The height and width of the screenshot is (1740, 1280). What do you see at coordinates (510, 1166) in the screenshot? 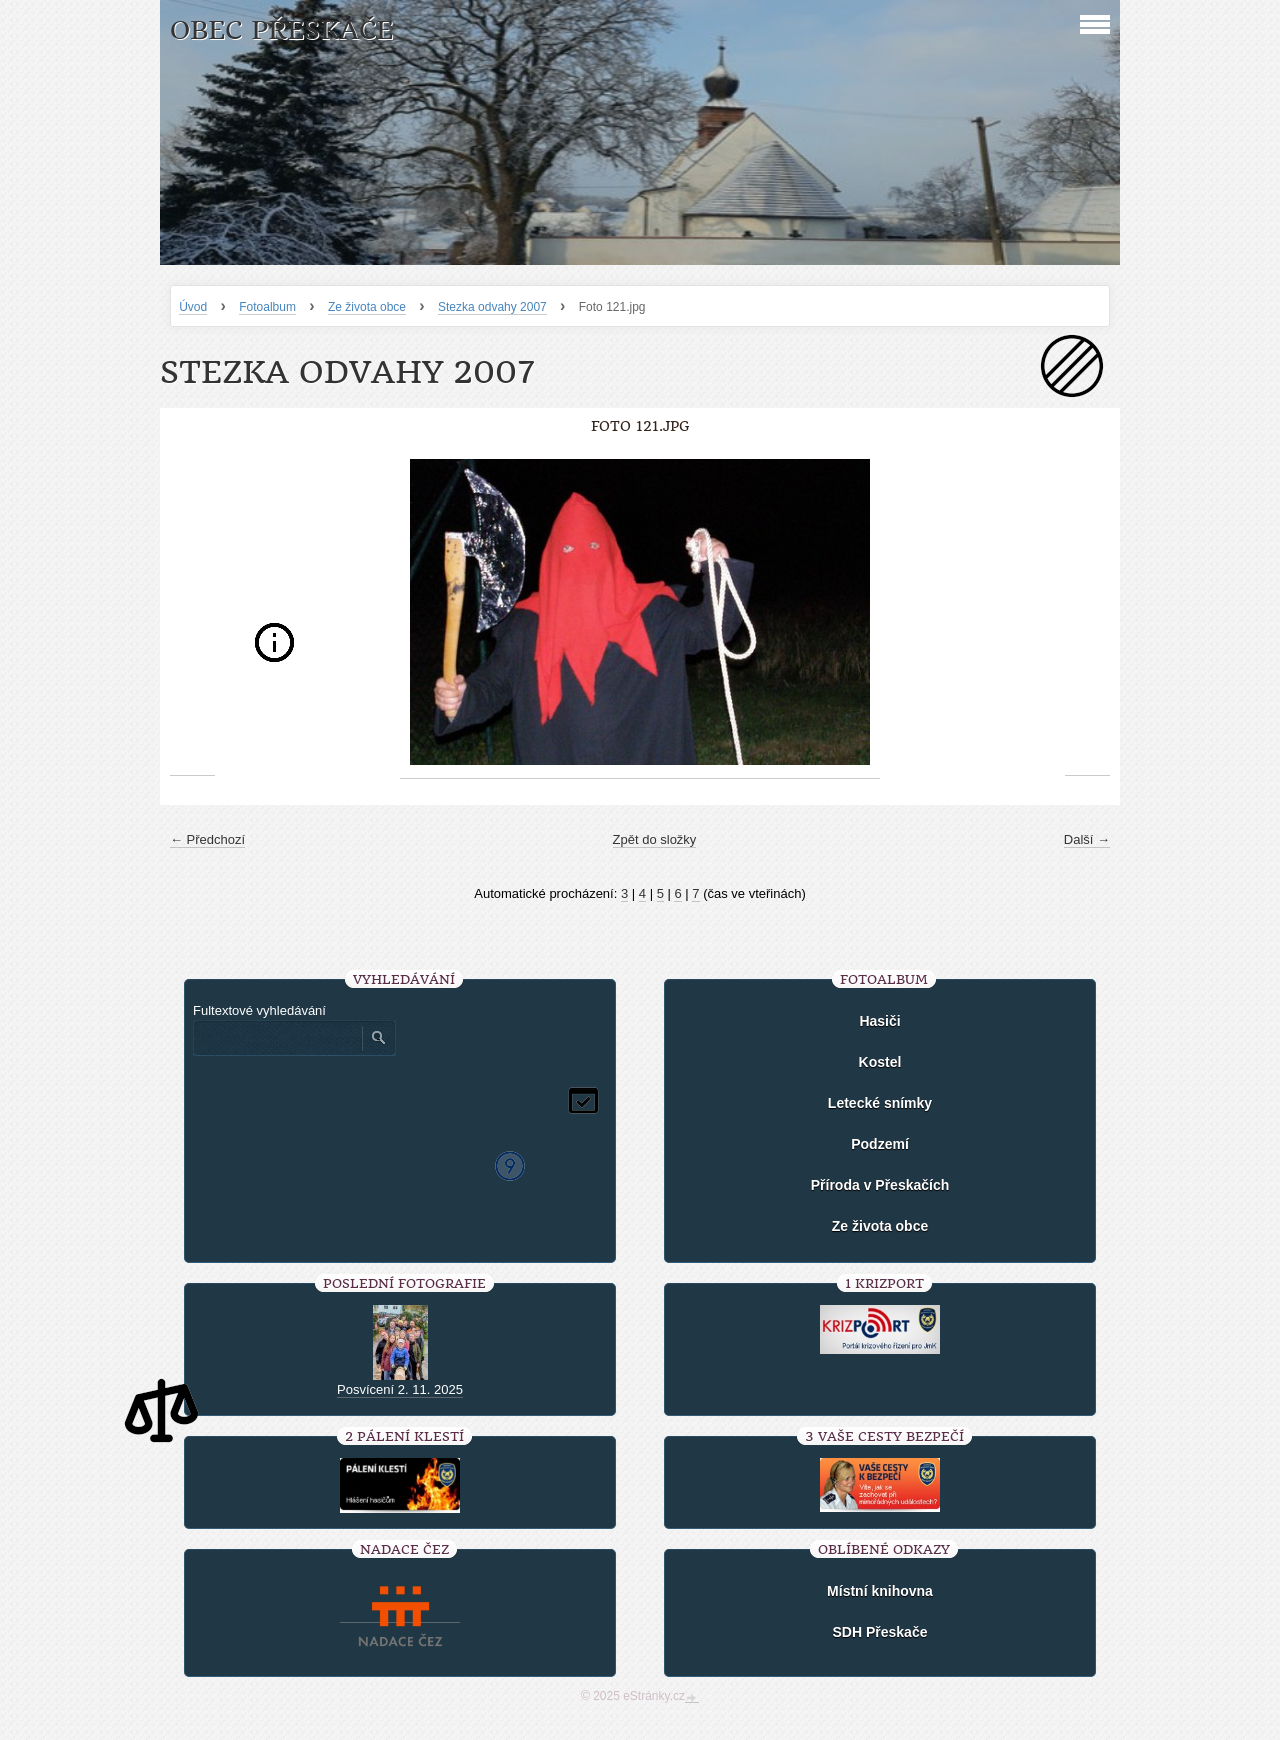
I see `indicates step 9 in a multi-step process` at bounding box center [510, 1166].